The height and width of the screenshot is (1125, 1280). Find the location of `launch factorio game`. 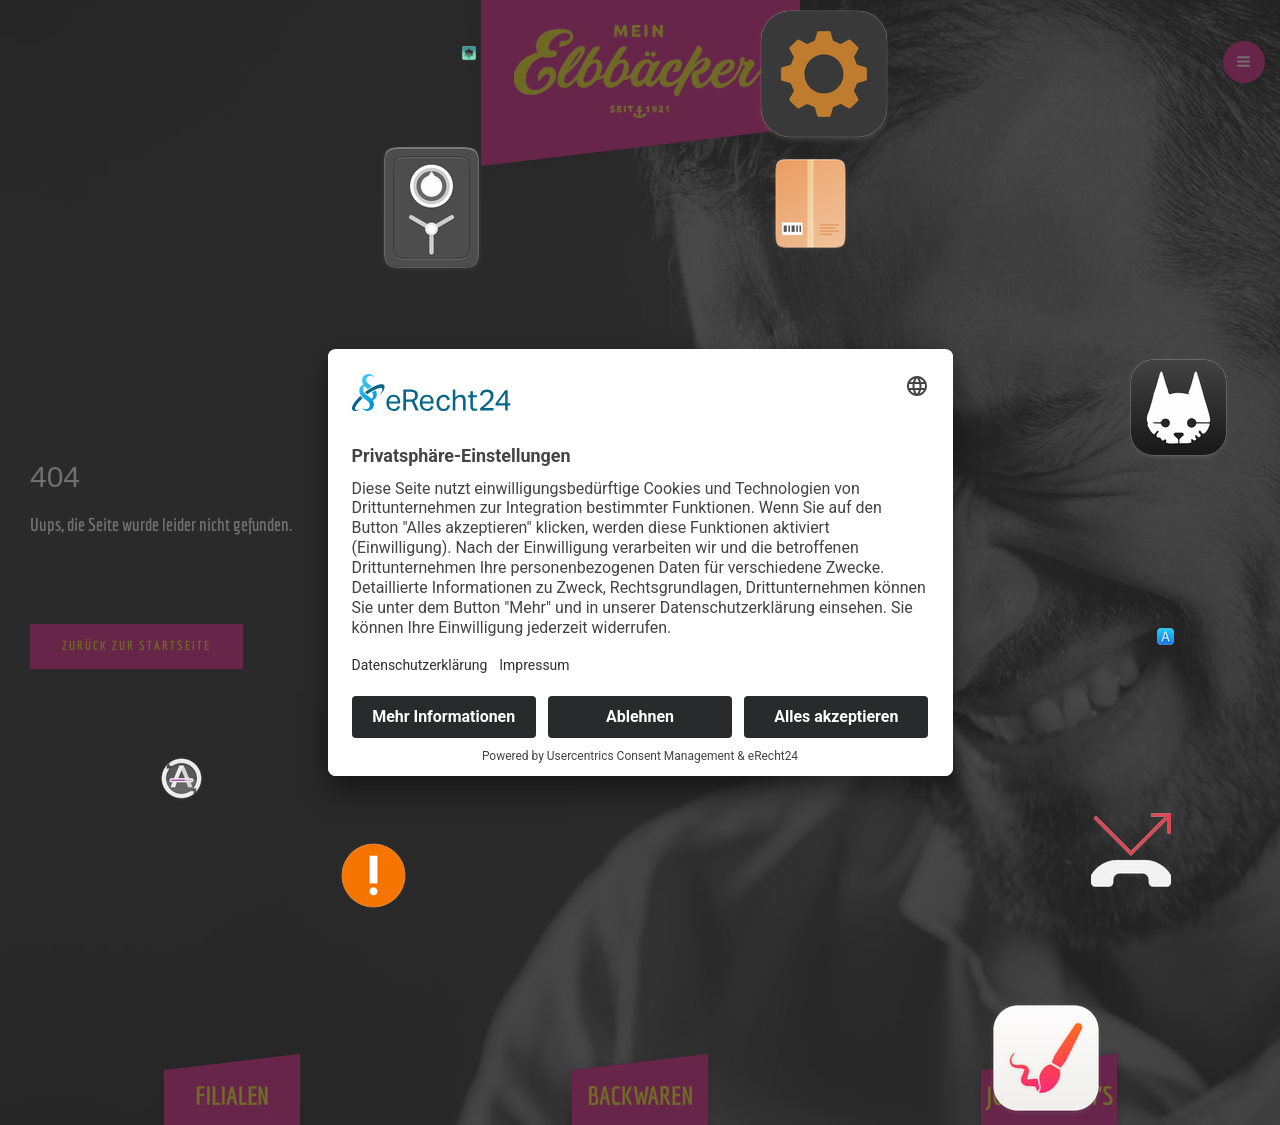

launch factorio game is located at coordinates (824, 74).